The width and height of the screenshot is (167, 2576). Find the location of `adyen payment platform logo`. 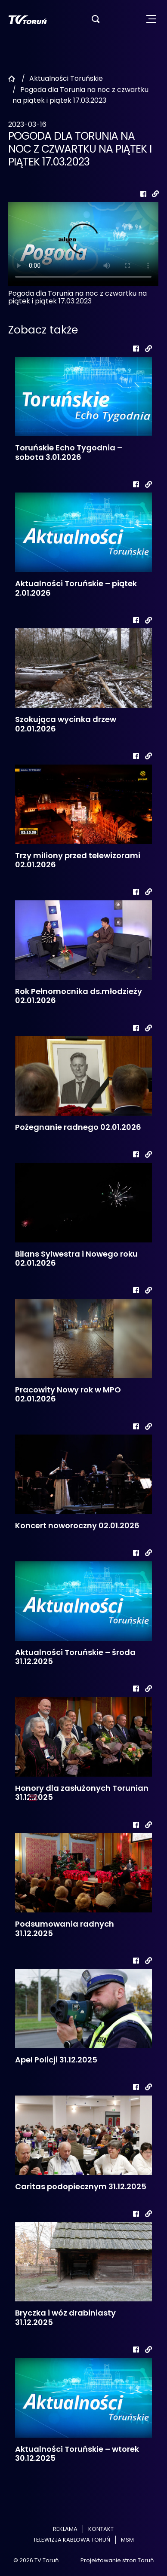

adyen payment platform logo is located at coordinates (67, 240).